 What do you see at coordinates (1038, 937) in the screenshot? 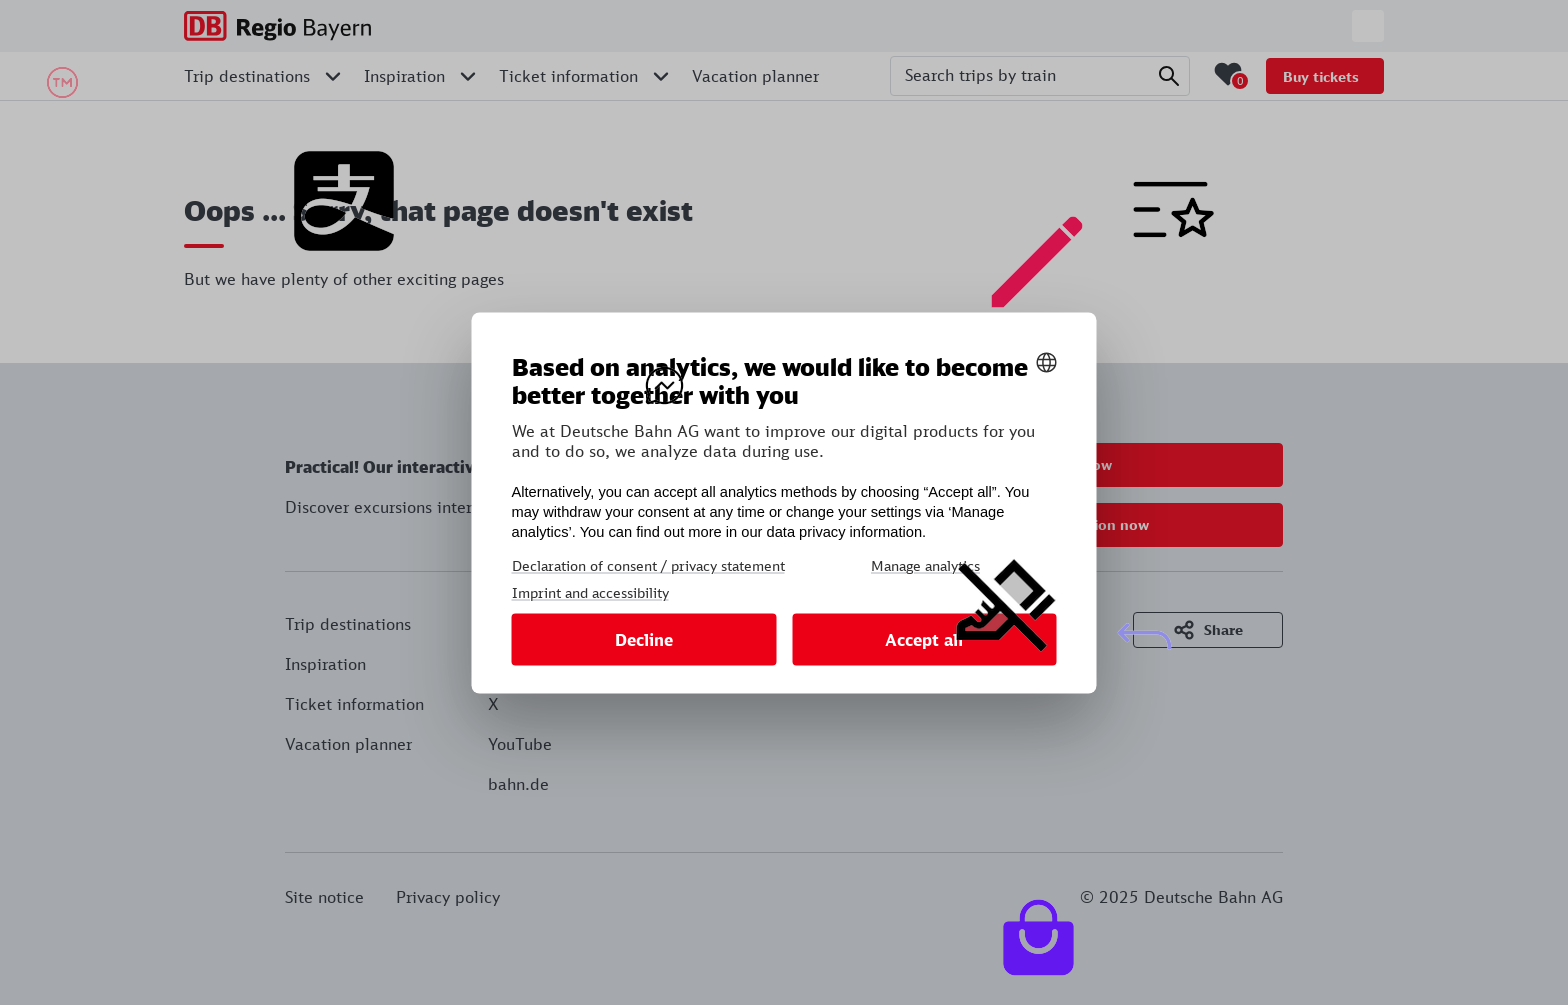
I see `view your shopping bag` at bounding box center [1038, 937].